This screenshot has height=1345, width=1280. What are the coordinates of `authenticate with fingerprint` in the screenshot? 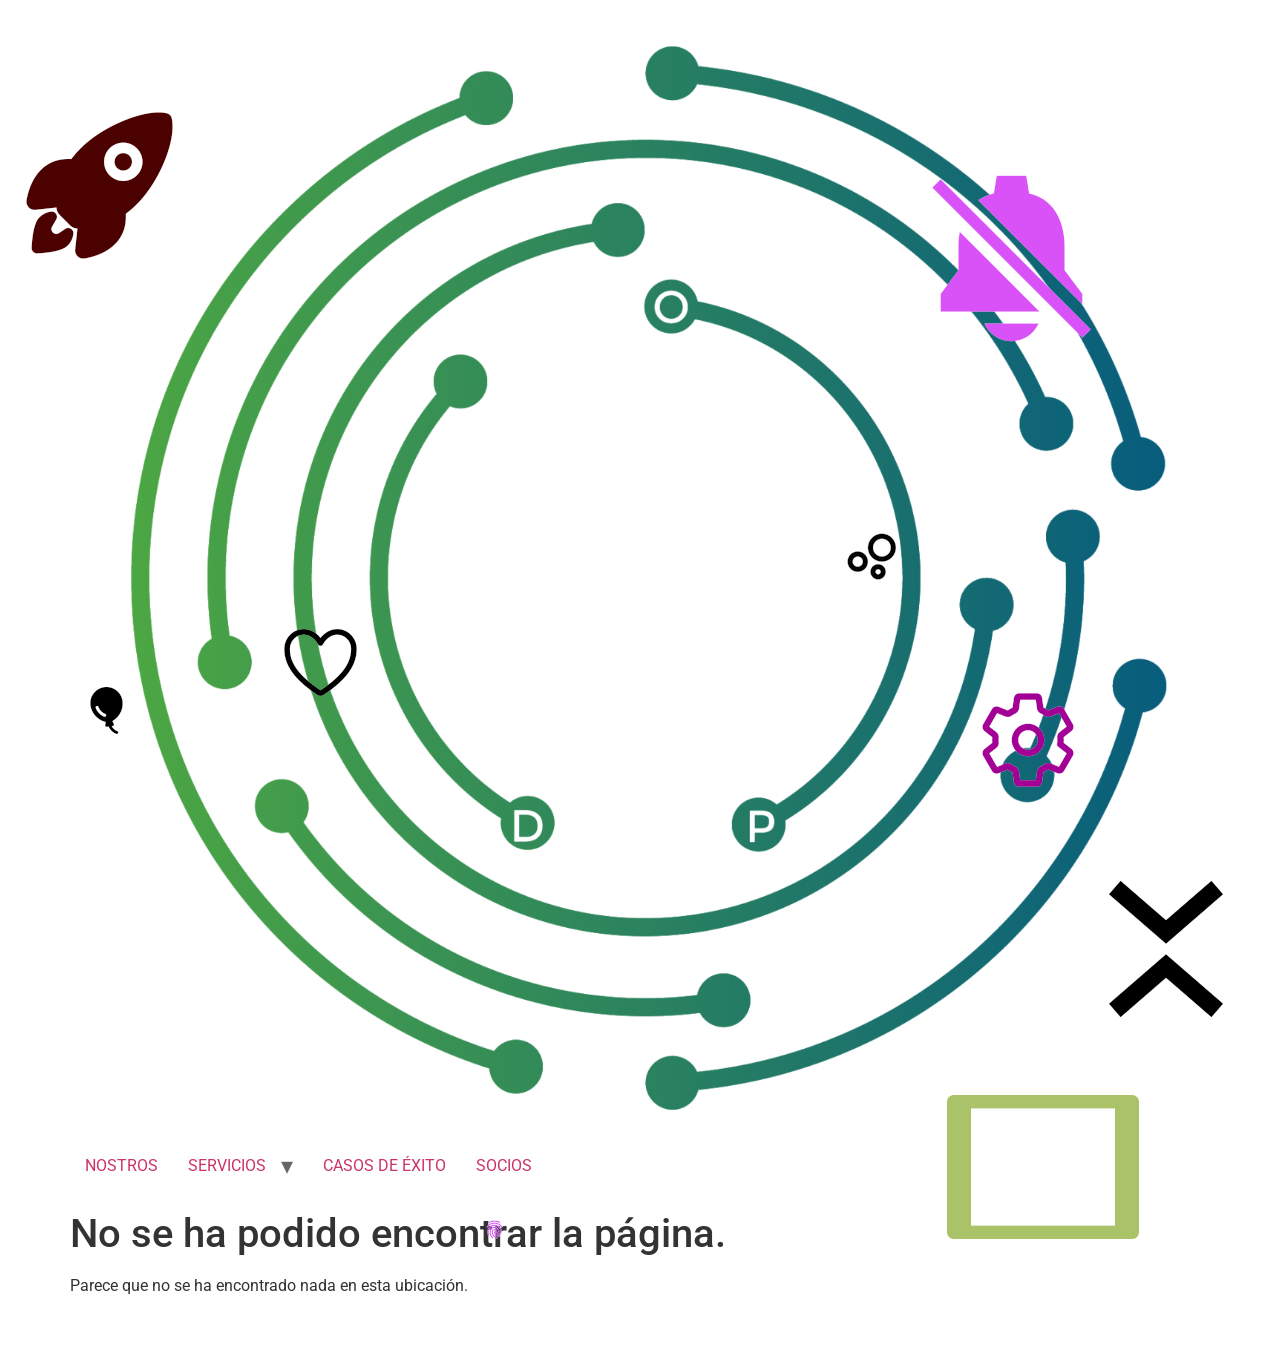 It's located at (494, 1229).